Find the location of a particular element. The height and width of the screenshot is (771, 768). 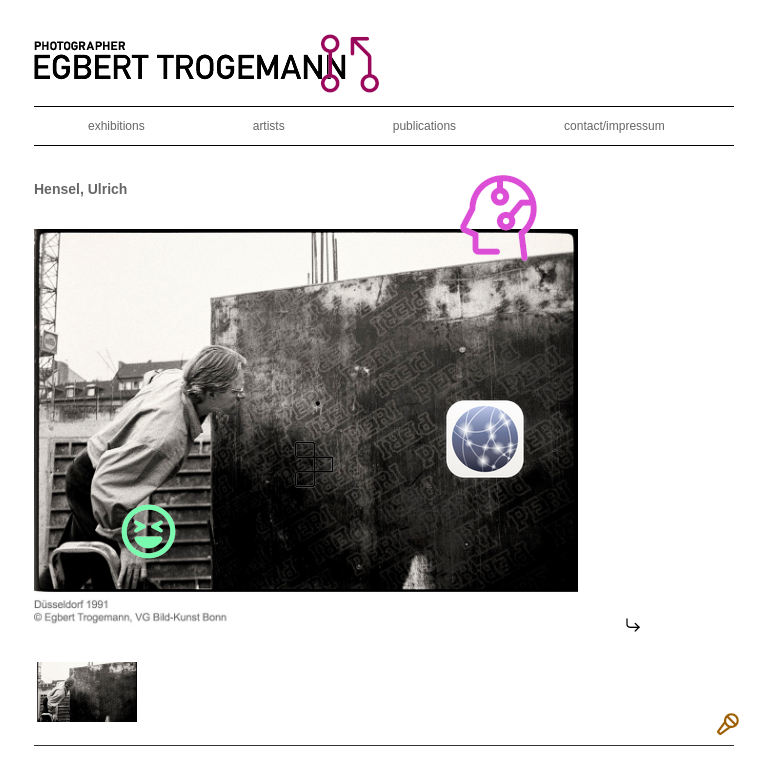

access network file system or shared storage is located at coordinates (485, 439).